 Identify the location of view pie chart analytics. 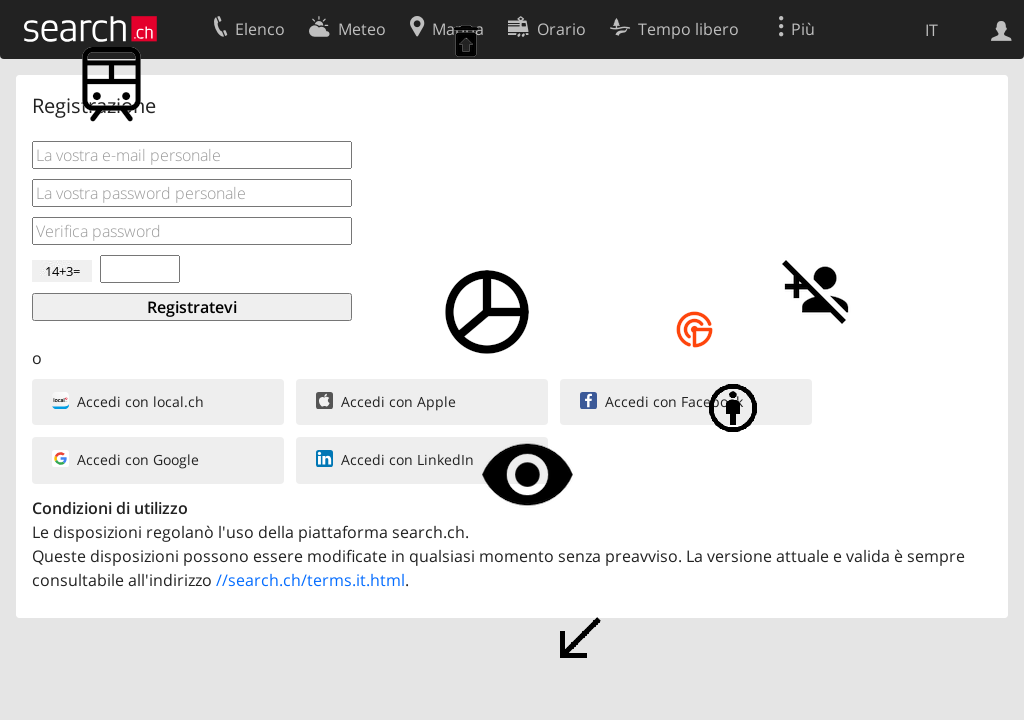
(487, 312).